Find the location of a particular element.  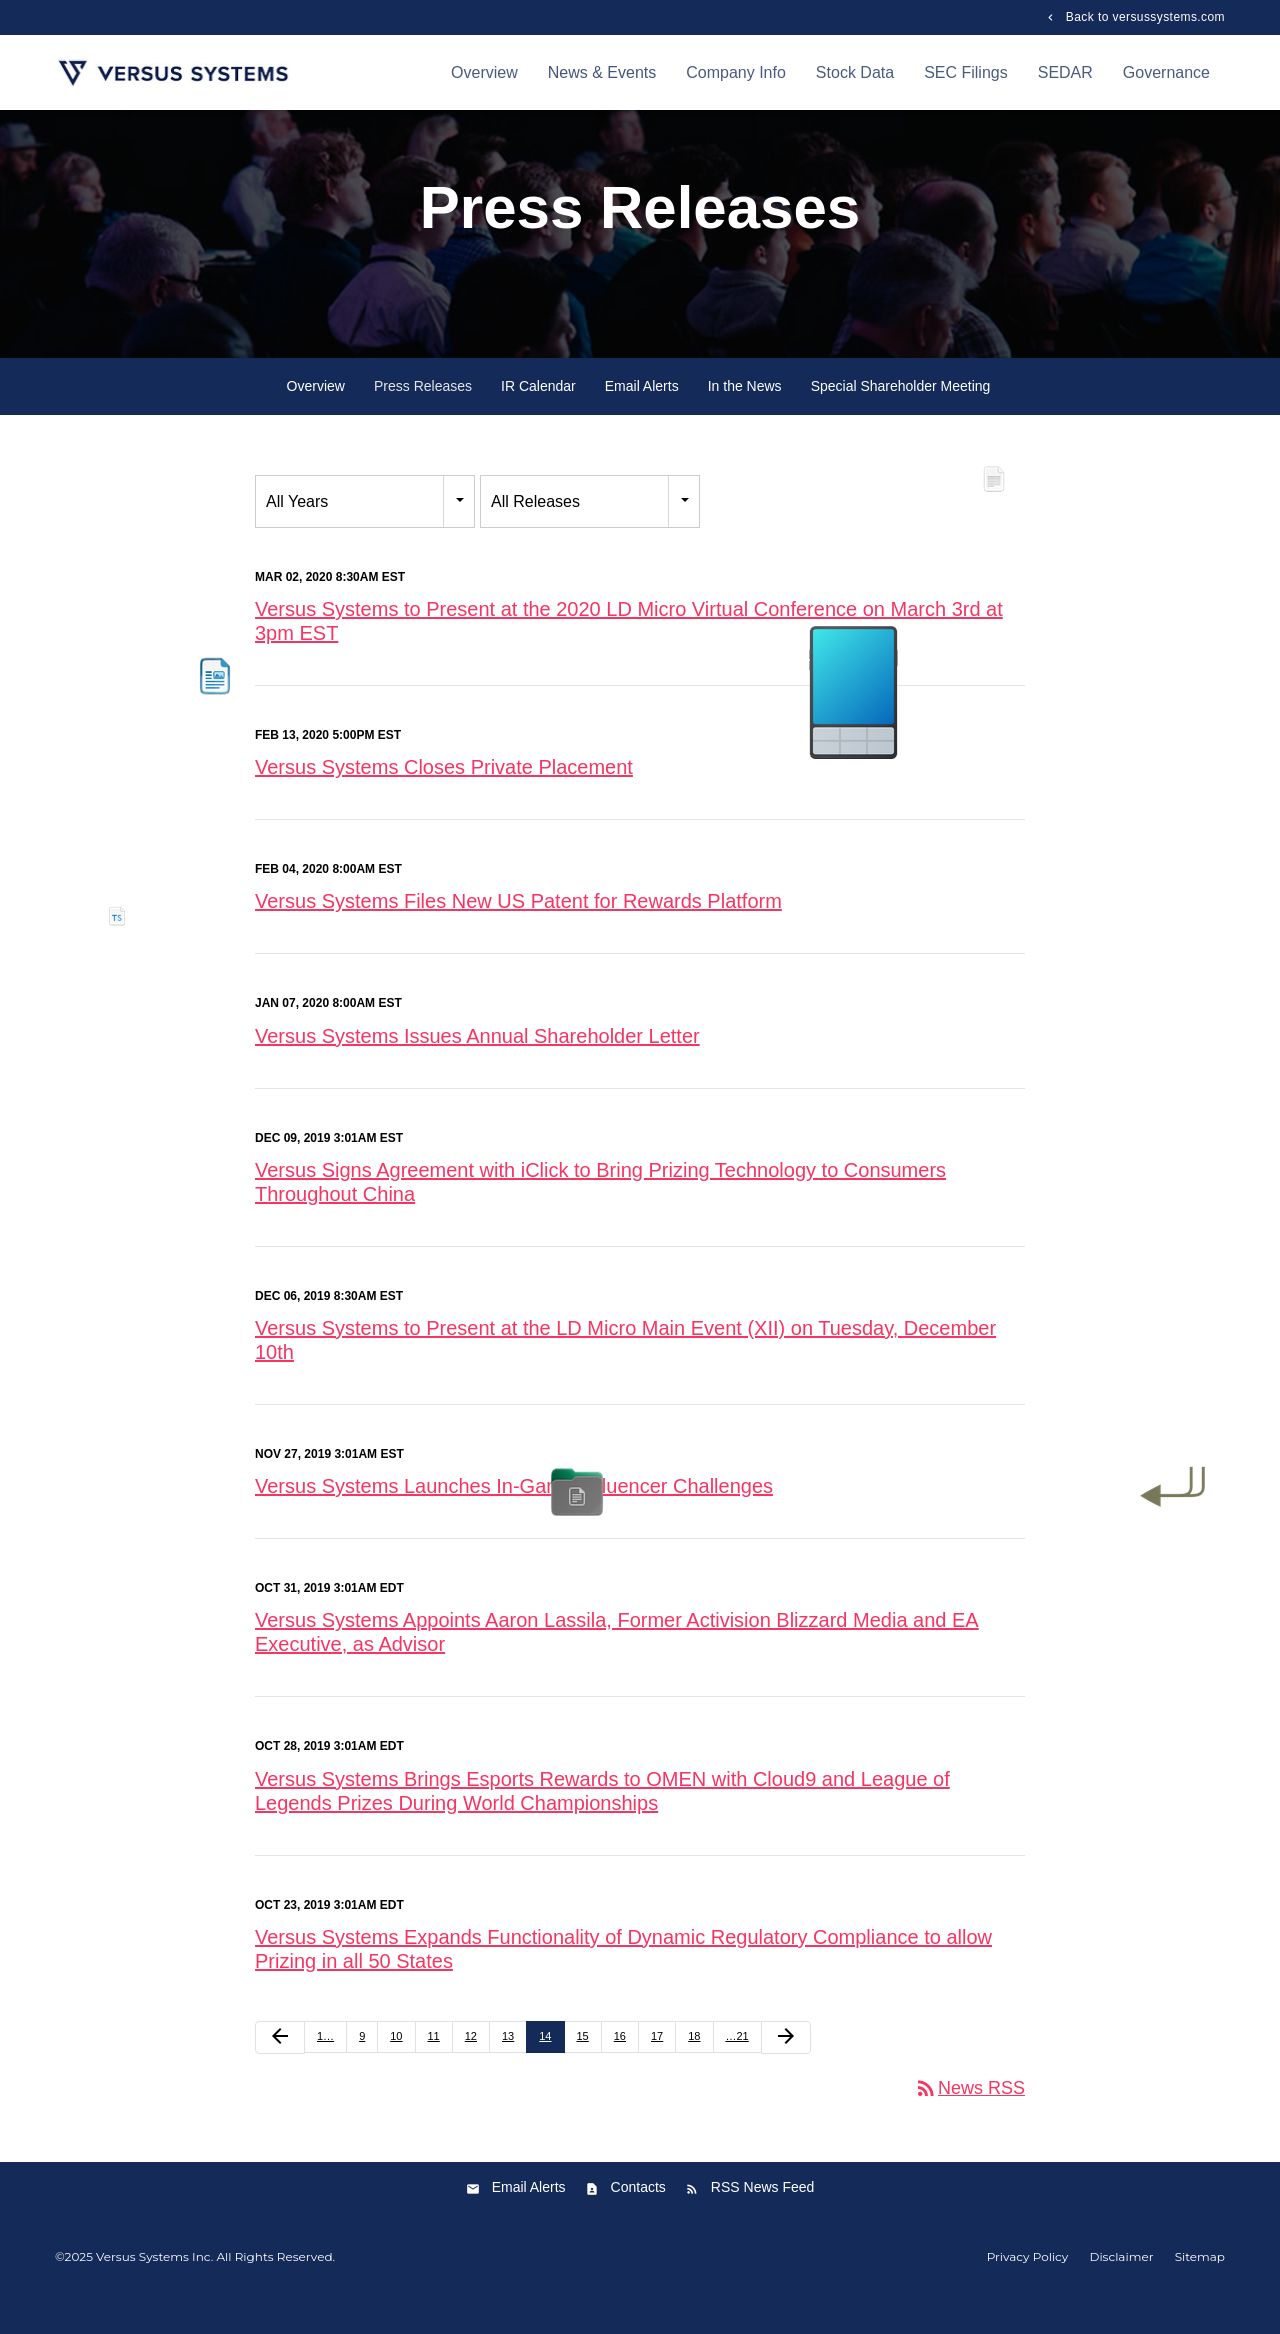

reply to all recipients of an email is located at coordinates (1171, 1486).